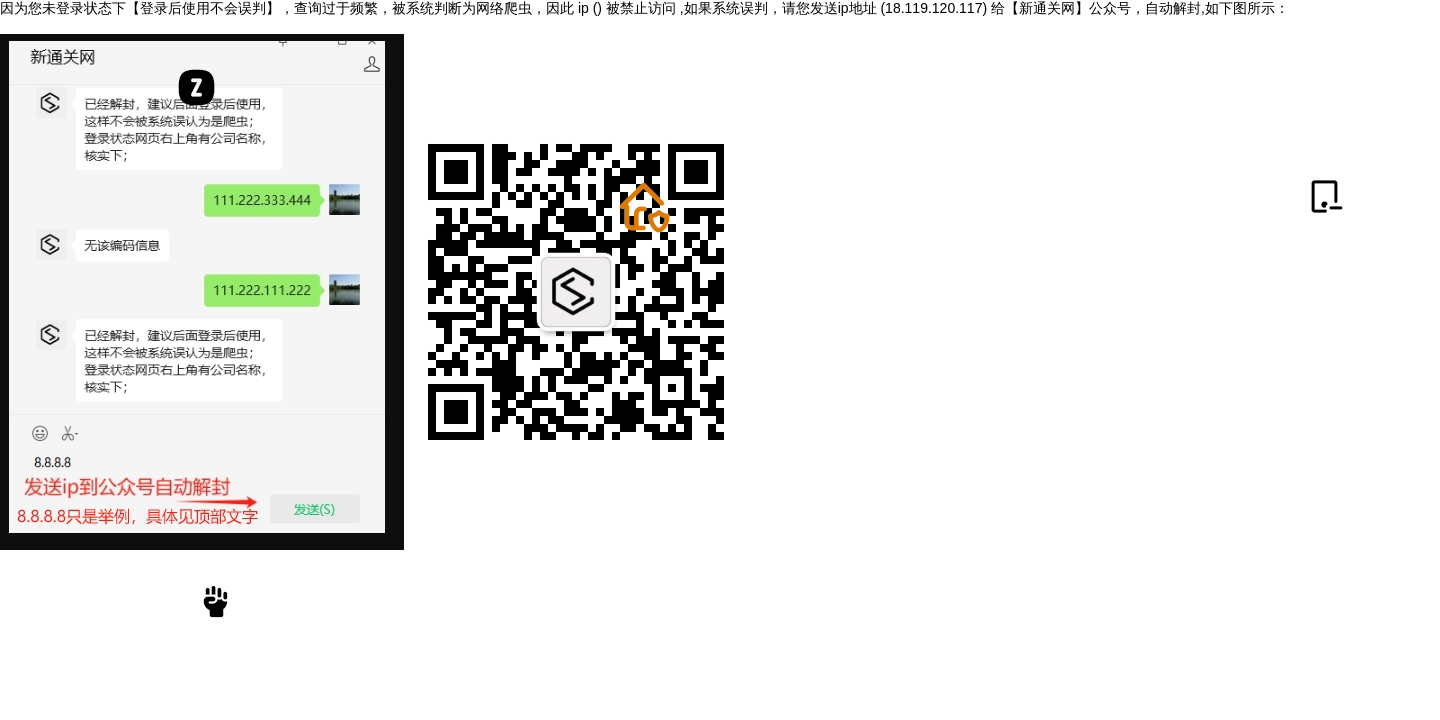 This screenshot has height=720, width=1440. Describe the element at coordinates (196, 87) in the screenshot. I see `app icon for a service or brand starting with "Z"` at that location.